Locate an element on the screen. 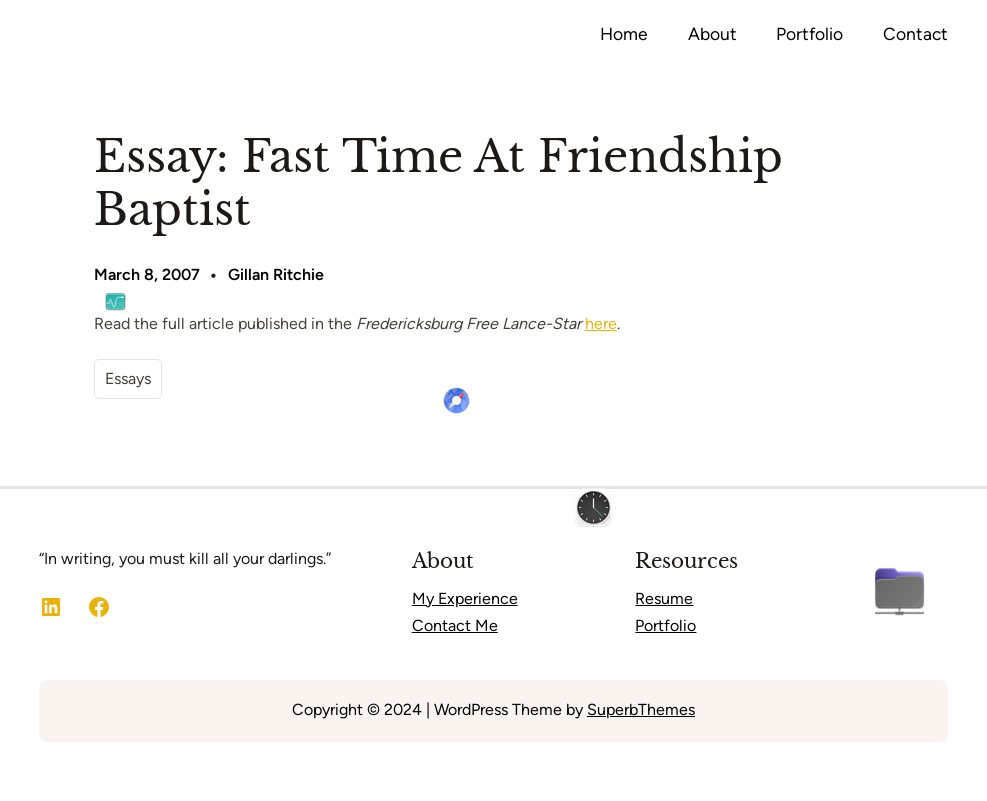 This screenshot has width=987, height=801. open go for it productivity app is located at coordinates (593, 507).